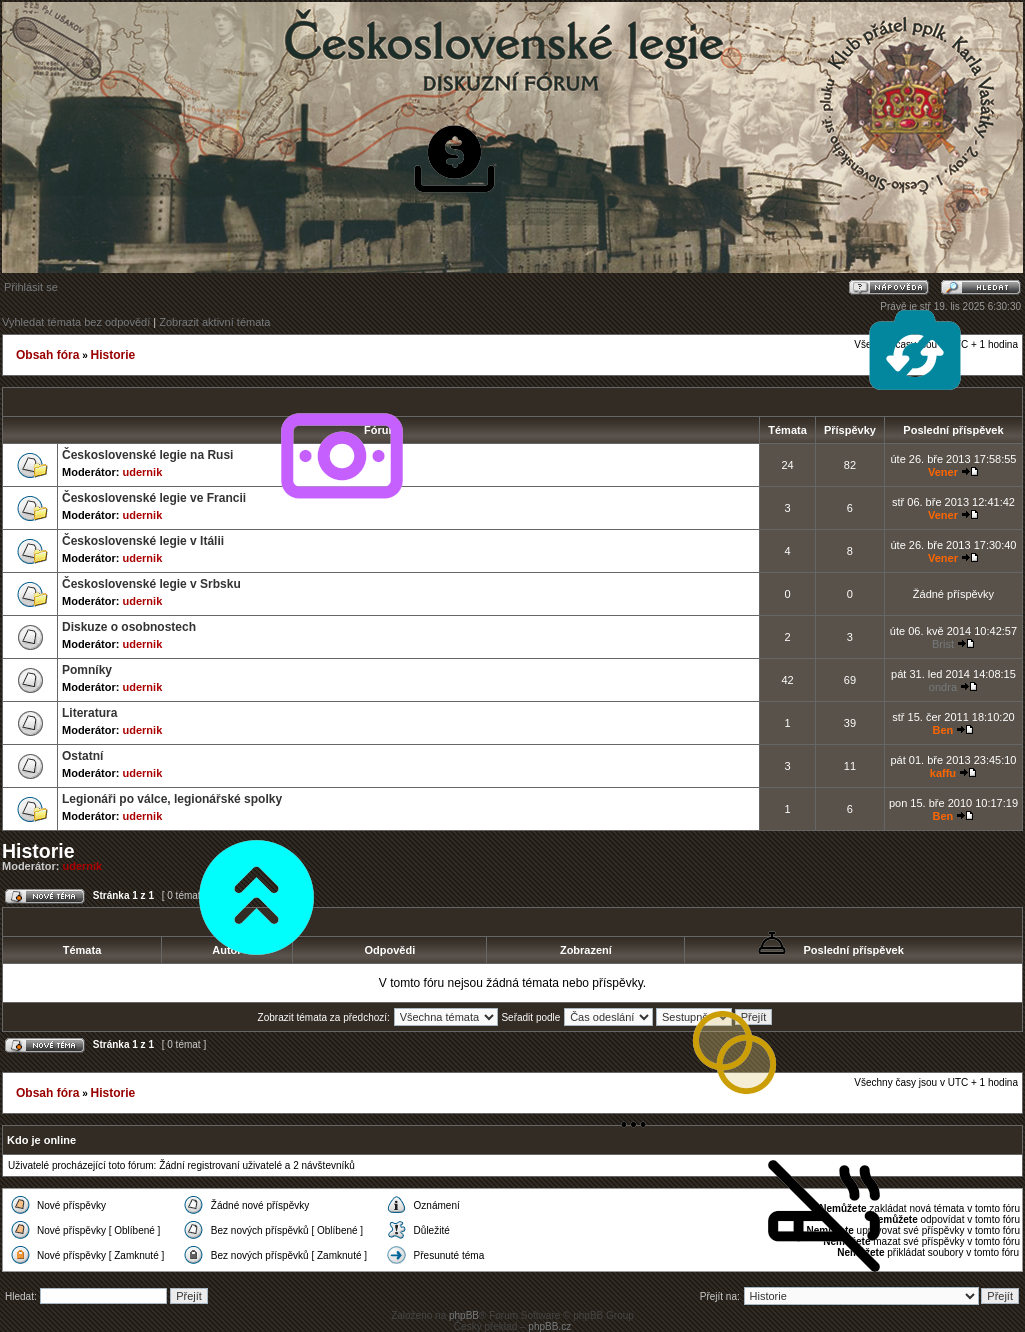  Describe the element at coordinates (454, 156) in the screenshot. I see `make a donation` at that location.